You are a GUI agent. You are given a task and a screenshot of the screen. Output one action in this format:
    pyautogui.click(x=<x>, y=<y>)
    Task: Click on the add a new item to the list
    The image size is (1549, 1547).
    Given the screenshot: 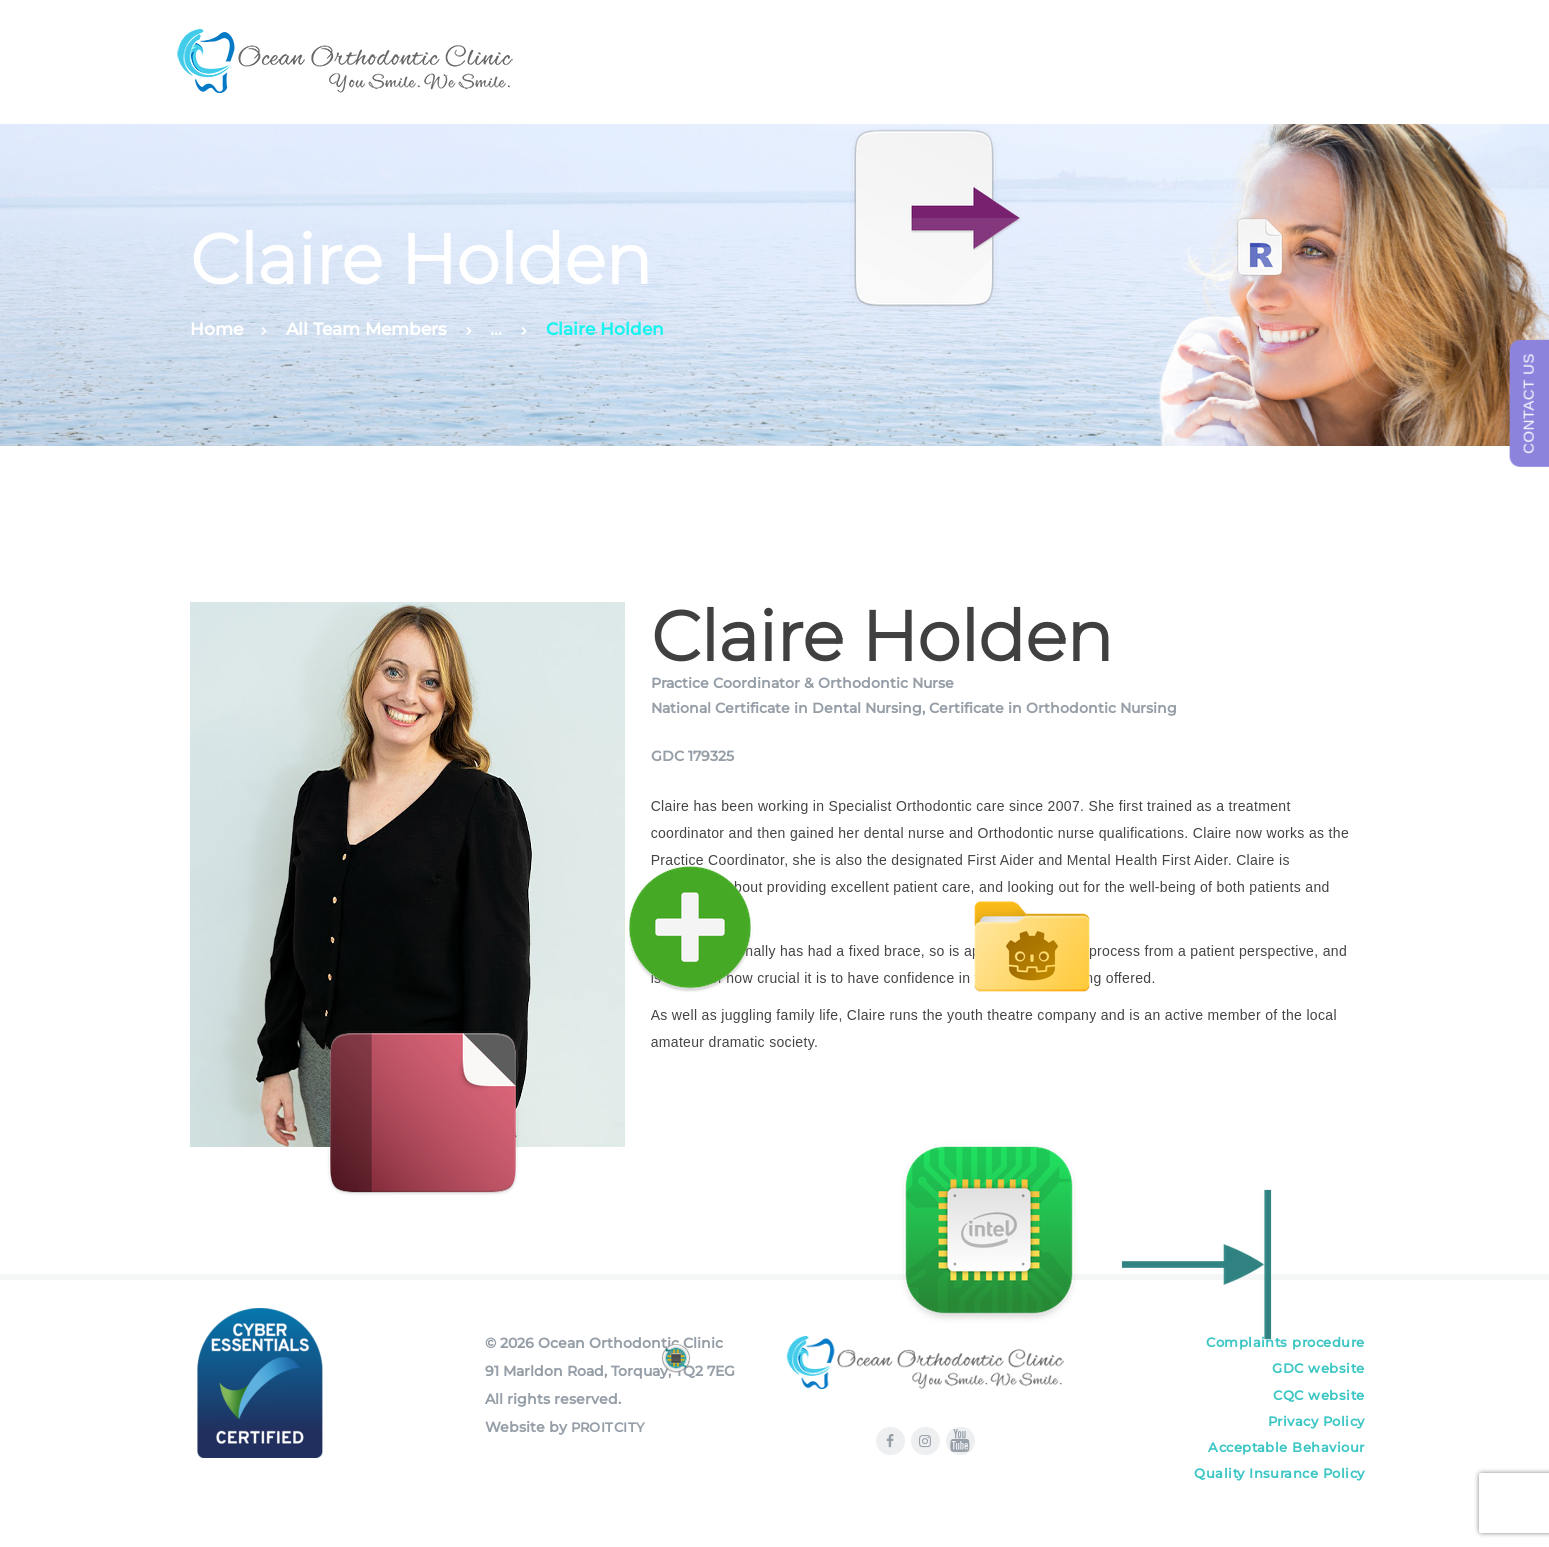 What is the action you would take?
    pyautogui.click(x=690, y=929)
    